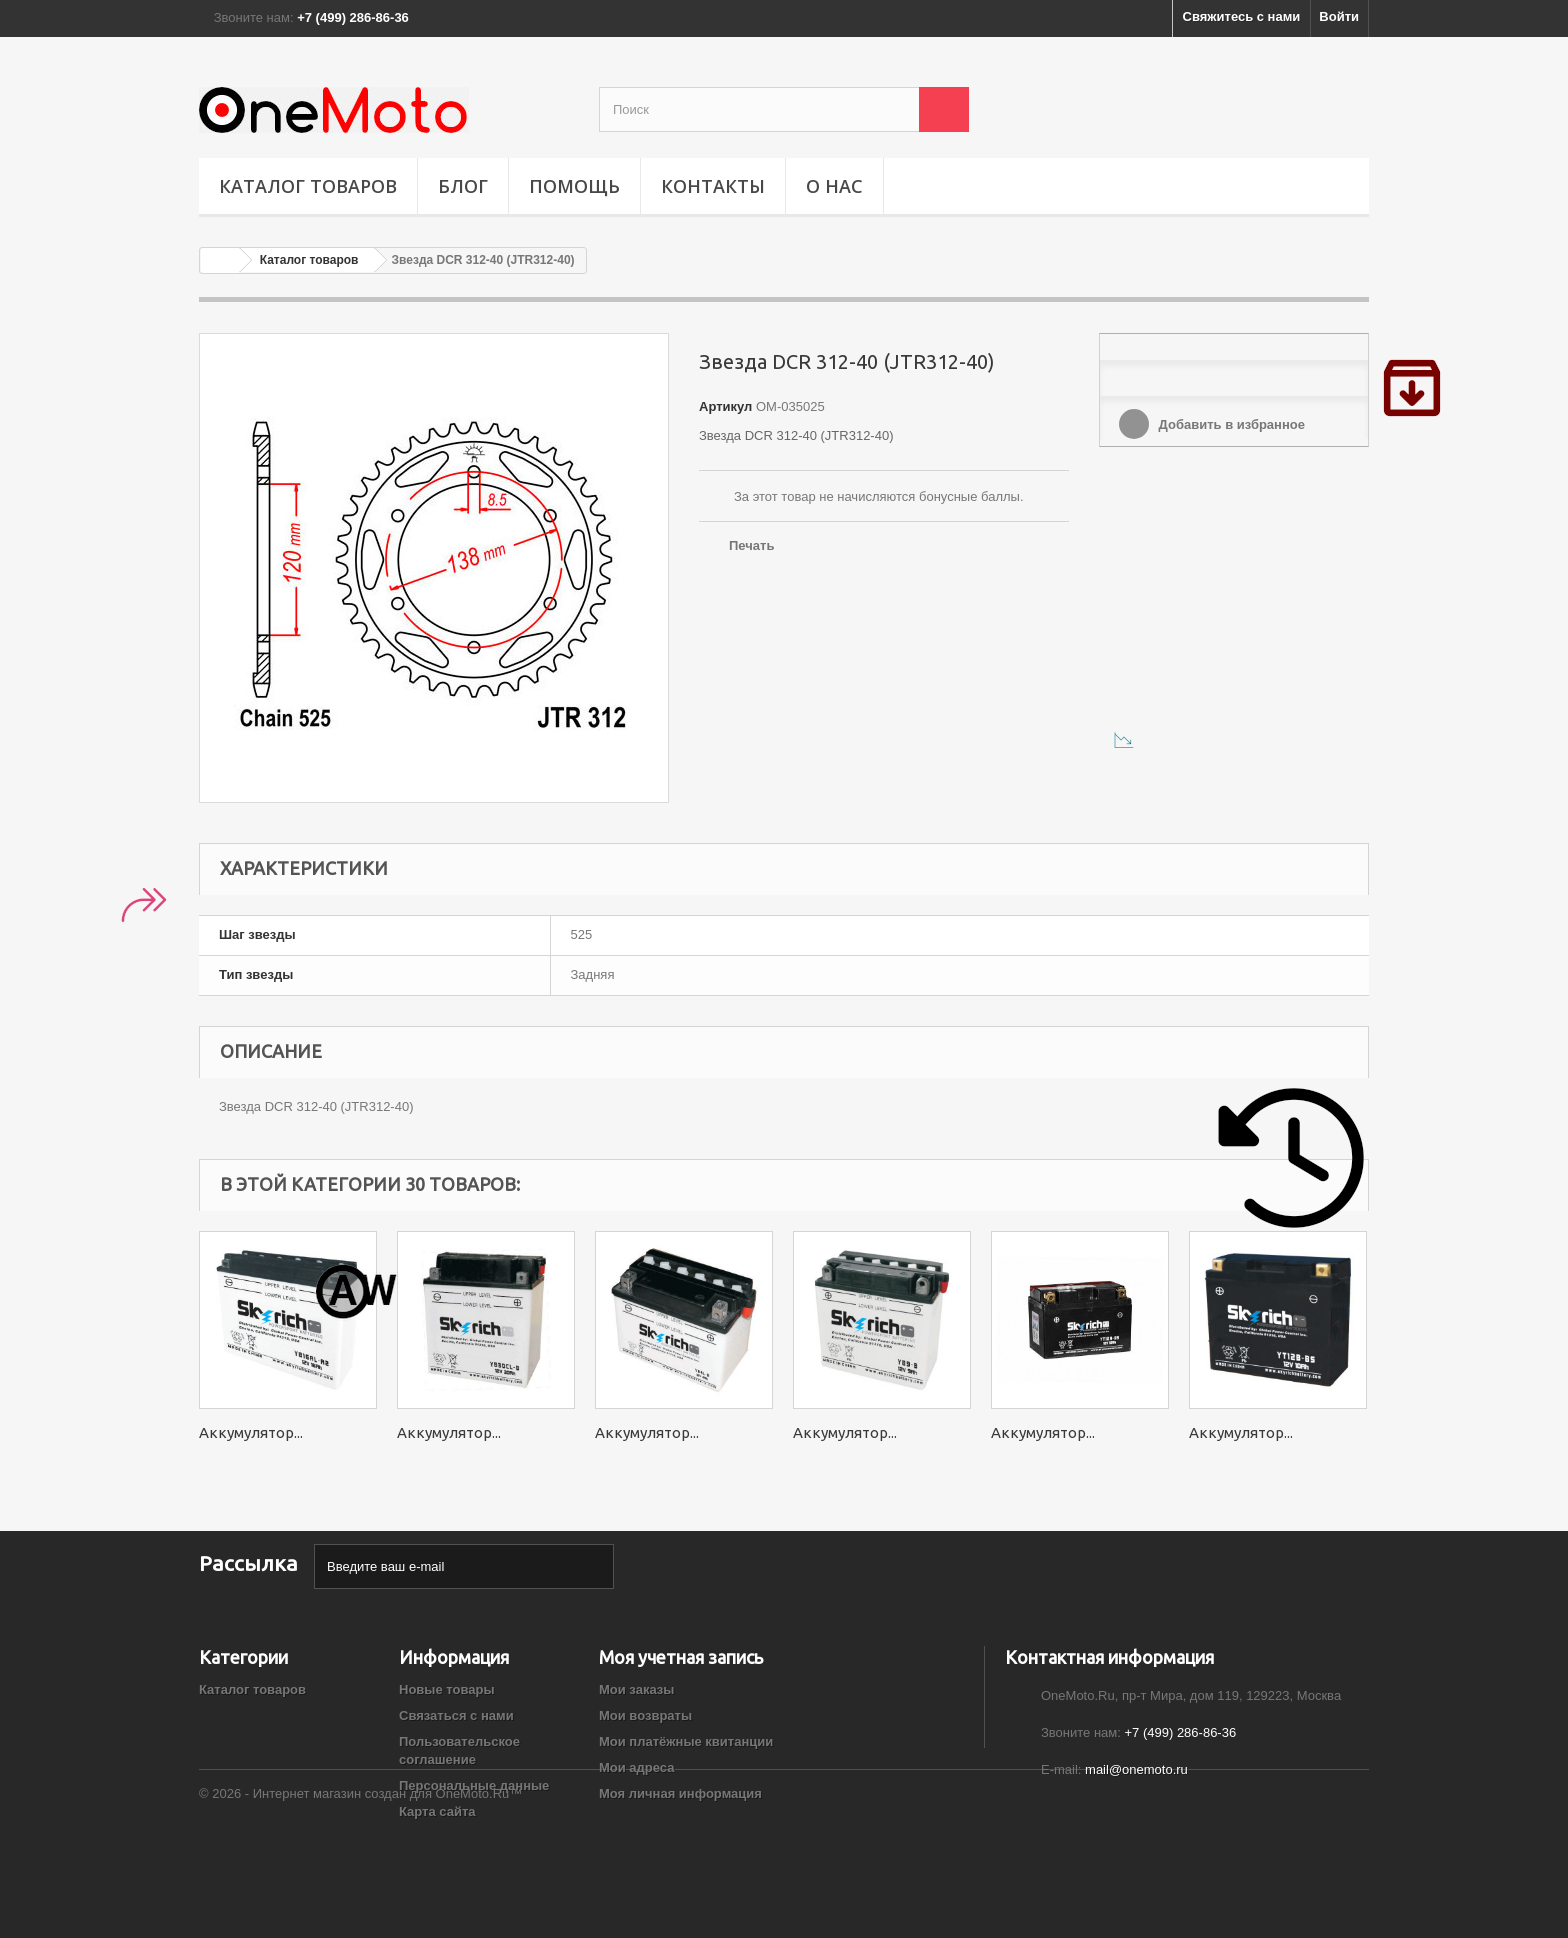  What do you see at coordinates (1294, 1158) in the screenshot?
I see `view history or recent activity` at bounding box center [1294, 1158].